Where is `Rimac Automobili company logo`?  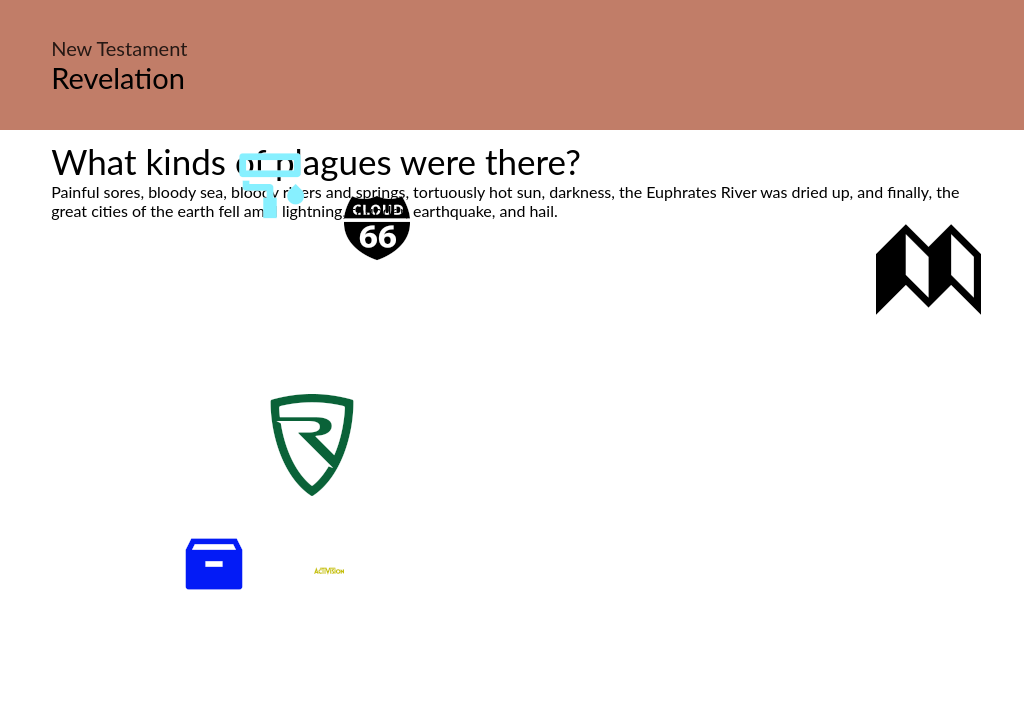 Rimac Automobili company logo is located at coordinates (312, 445).